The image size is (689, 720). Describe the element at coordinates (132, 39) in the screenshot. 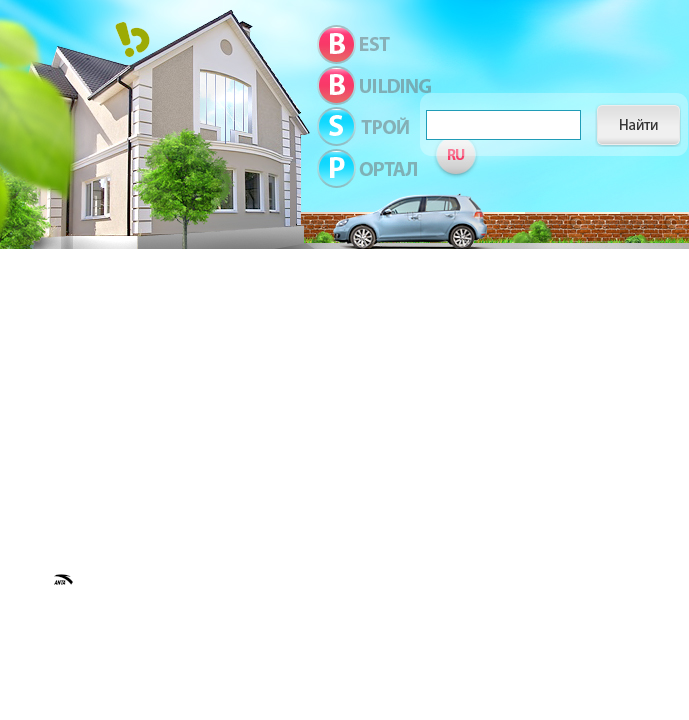

I see `open the Bukalapak app` at that location.